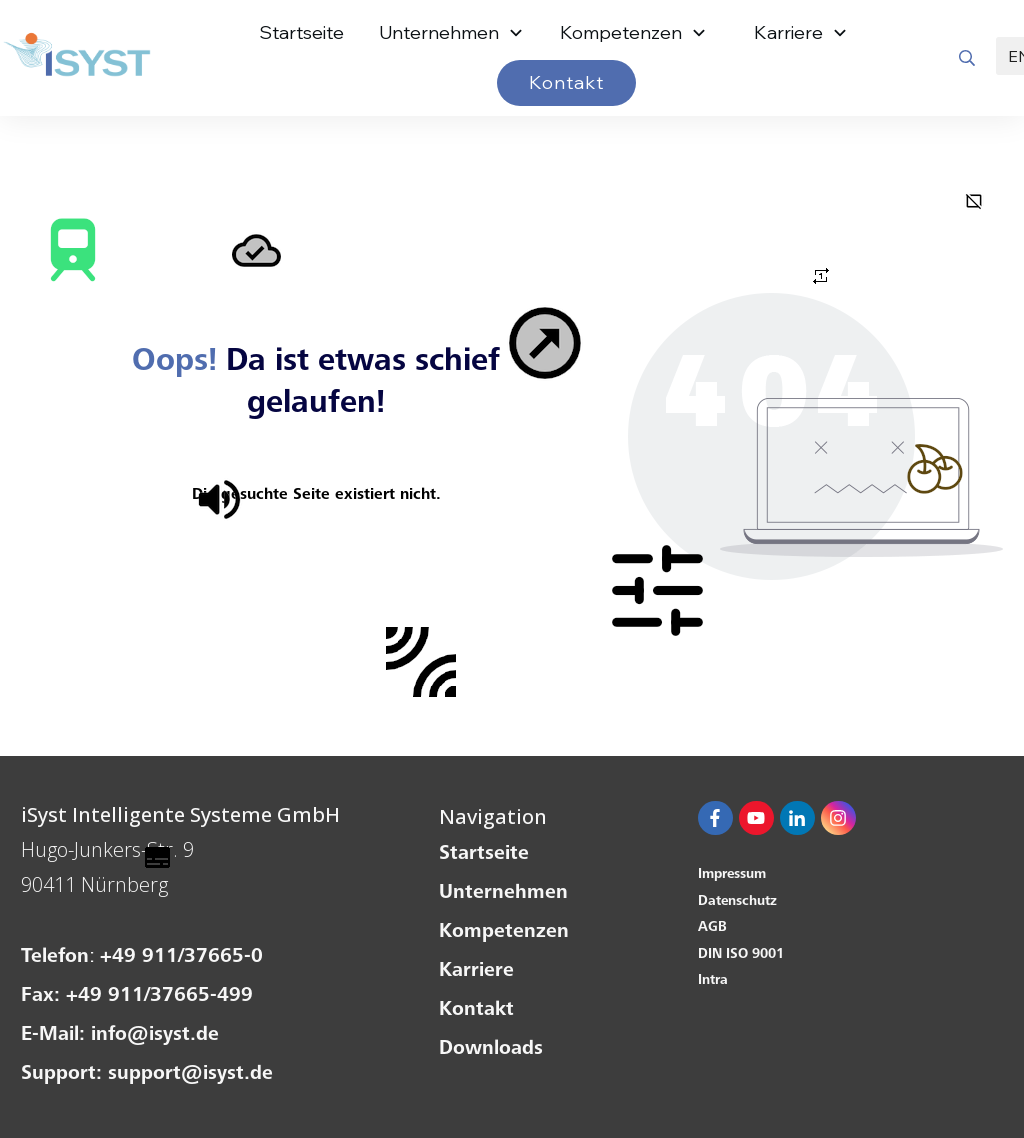 This screenshot has width=1024, height=1138. I want to click on file successfully uploaded to cloud storage, so click(256, 250).